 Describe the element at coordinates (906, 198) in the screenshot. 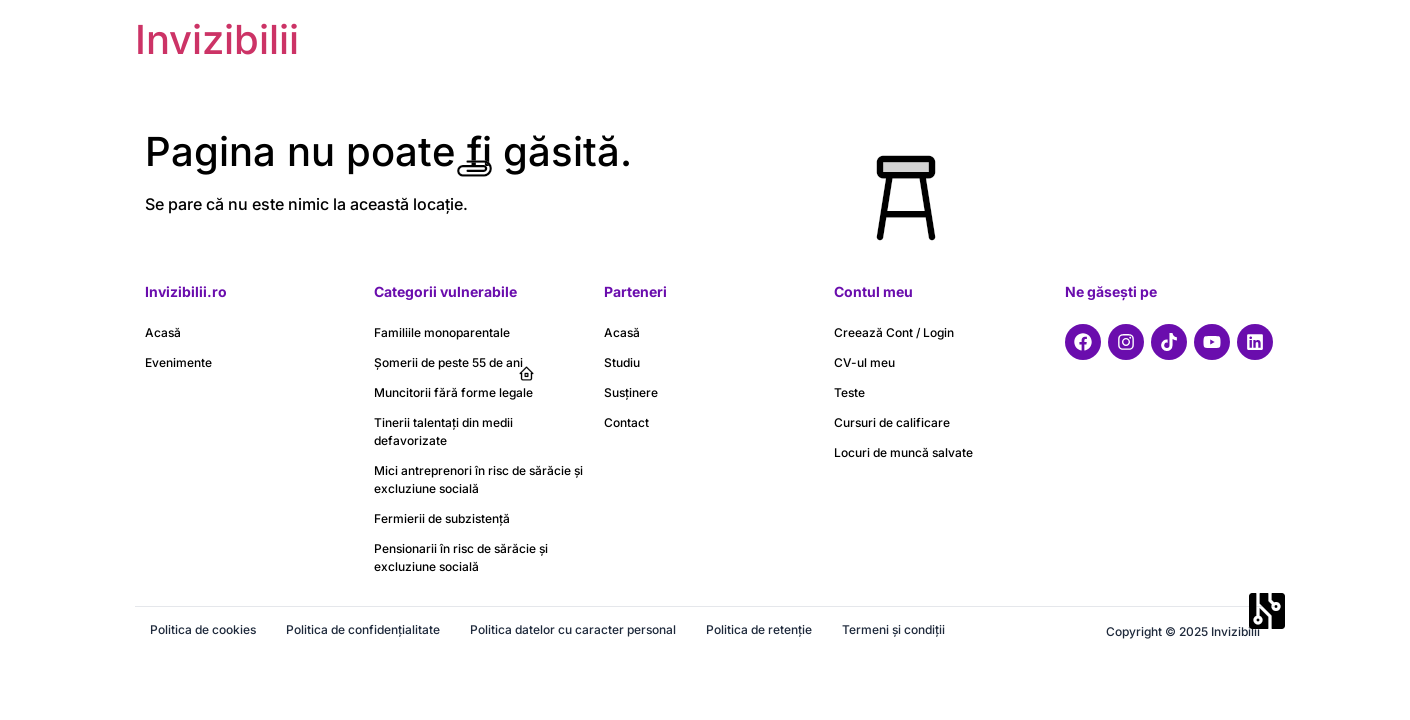

I see `browse furniture or seating options` at that location.